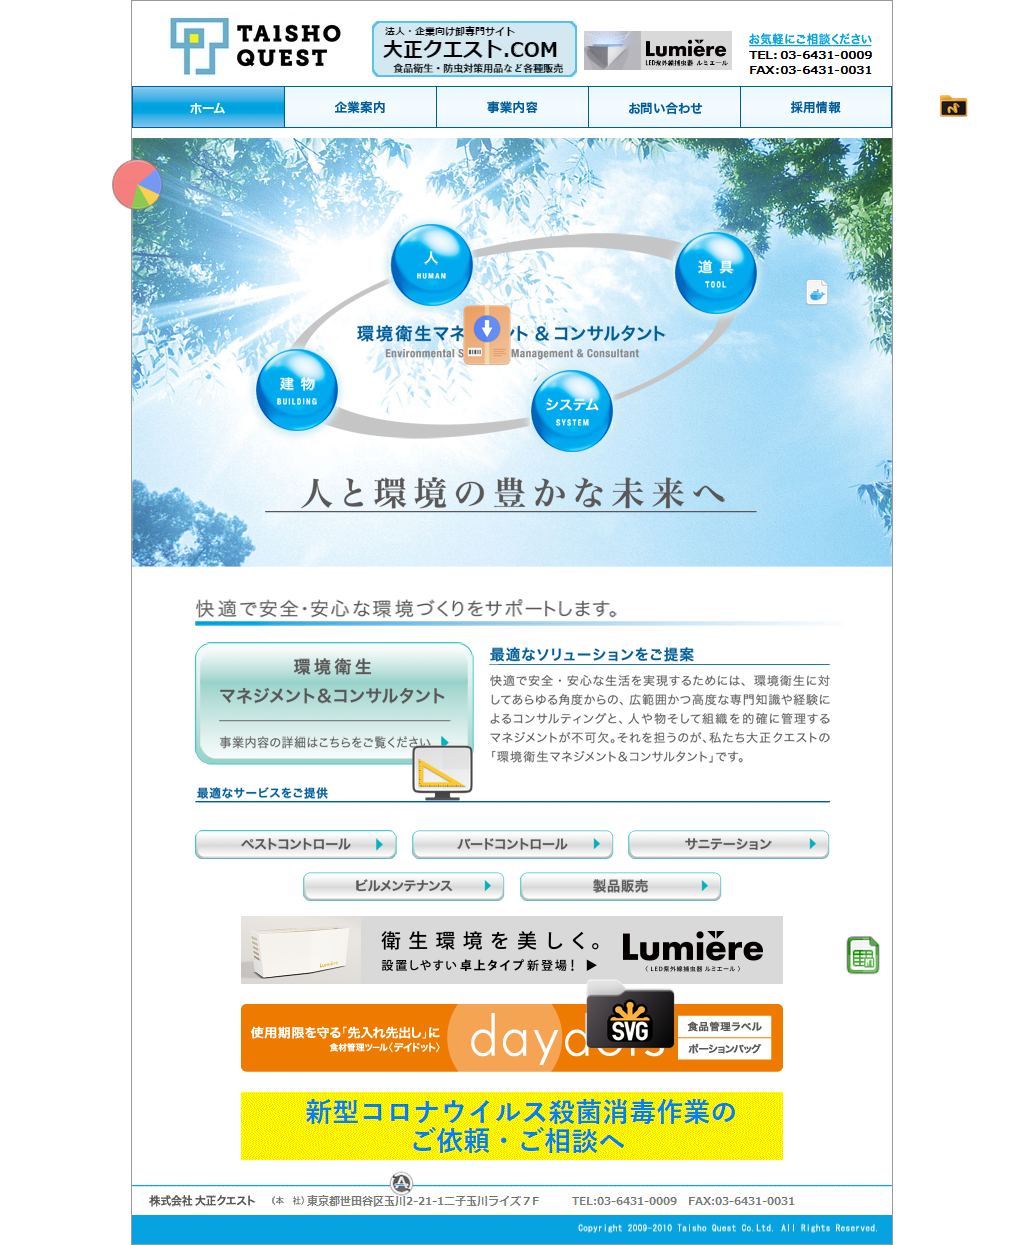 This screenshot has height=1245, width=1024. What do you see at coordinates (953, 106) in the screenshot?
I see `open the Modo 3D modeling application folder` at bounding box center [953, 106].